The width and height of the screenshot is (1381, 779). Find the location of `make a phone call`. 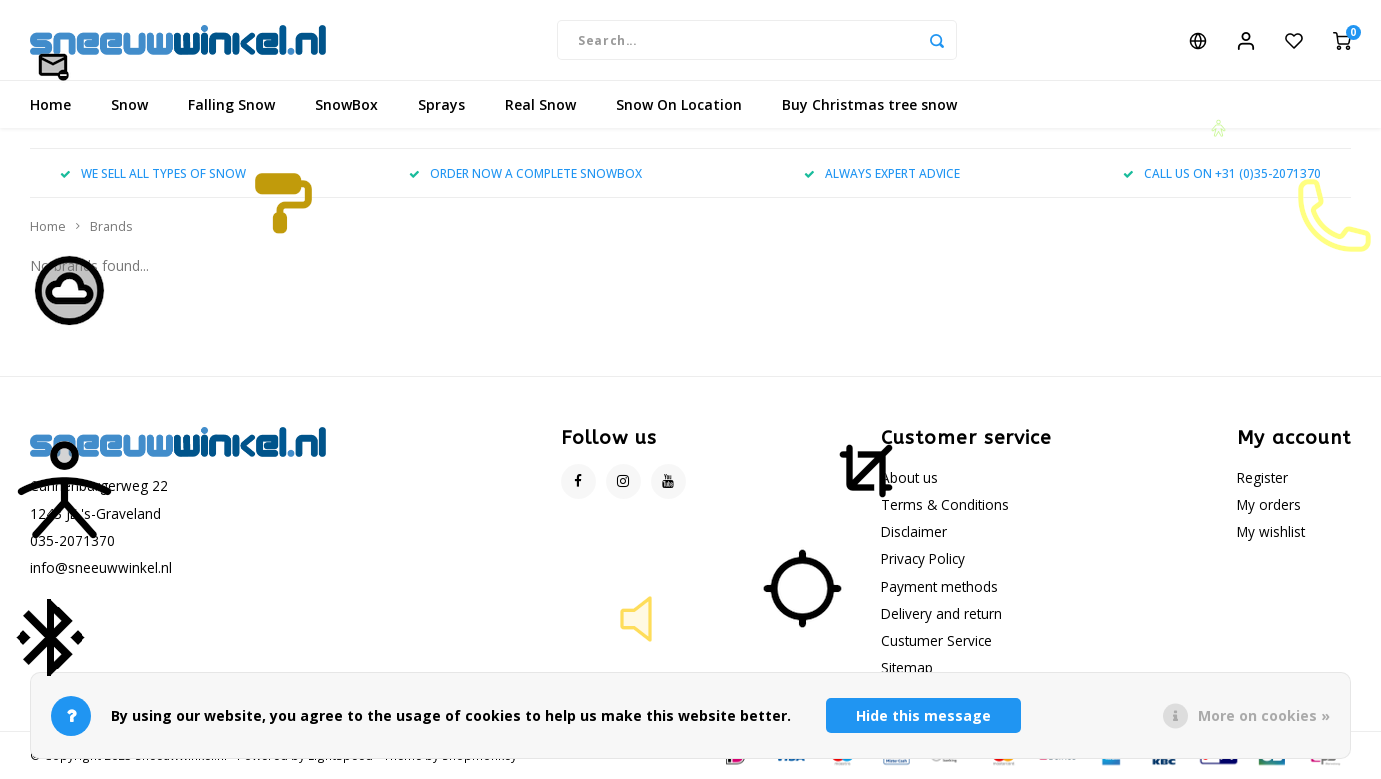

make a phone call is located at coordinates (1334, 215).